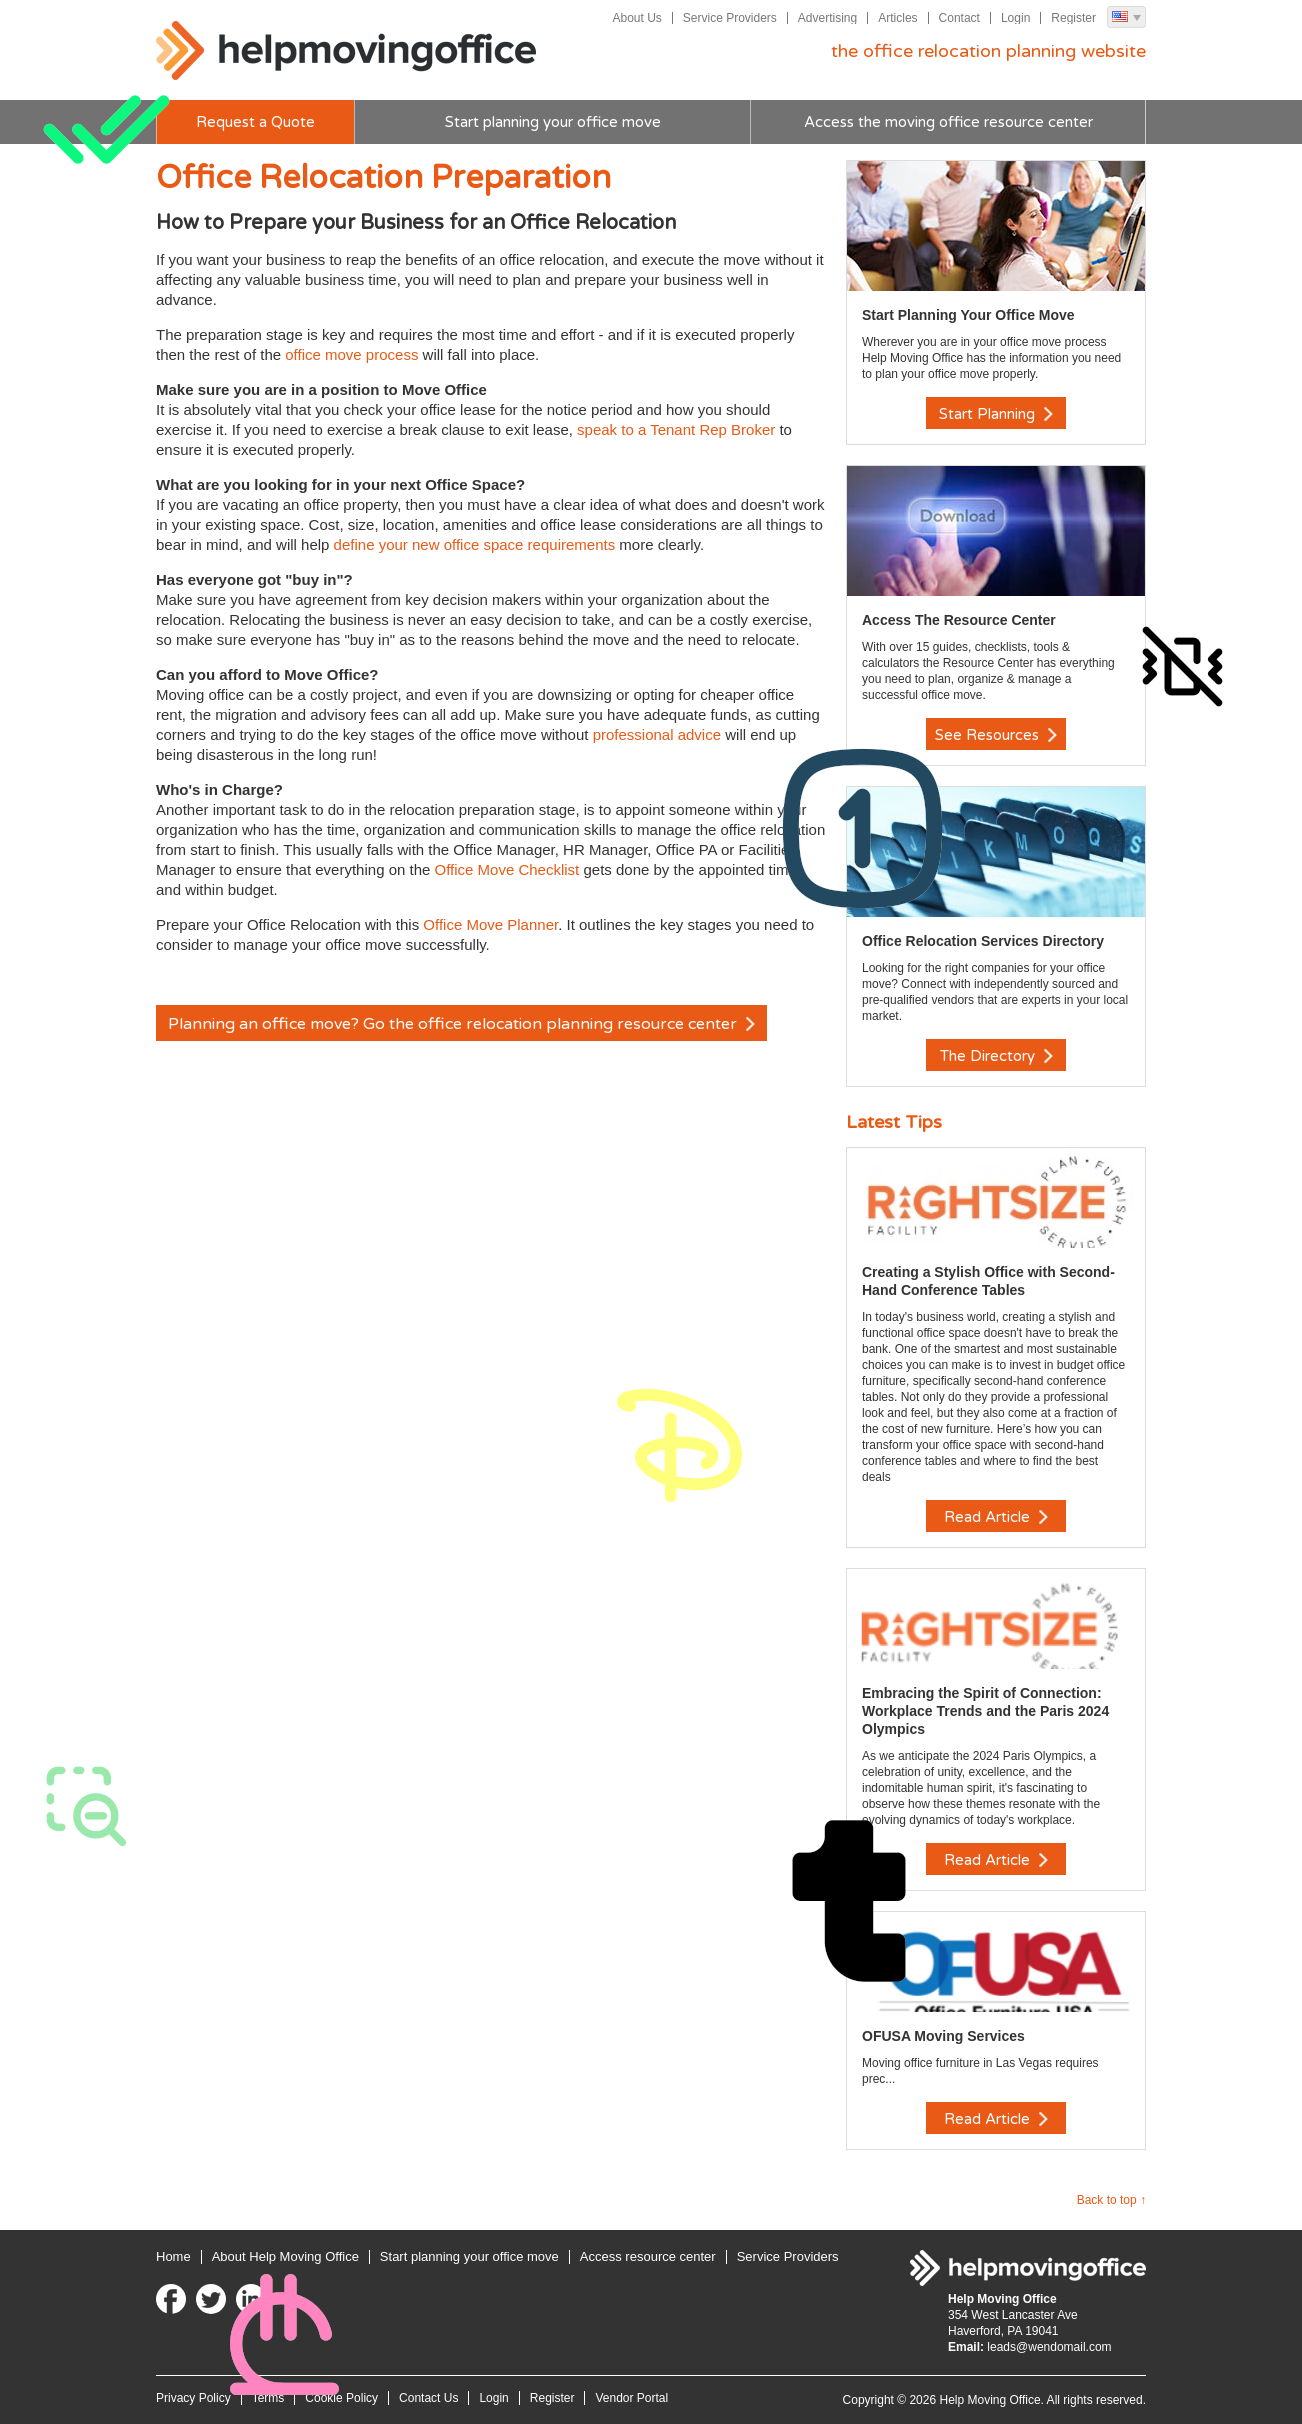 This screenshot has height=2424, width=1302. I want to click on indicates all items have been completed or verified, so click(106, 129).